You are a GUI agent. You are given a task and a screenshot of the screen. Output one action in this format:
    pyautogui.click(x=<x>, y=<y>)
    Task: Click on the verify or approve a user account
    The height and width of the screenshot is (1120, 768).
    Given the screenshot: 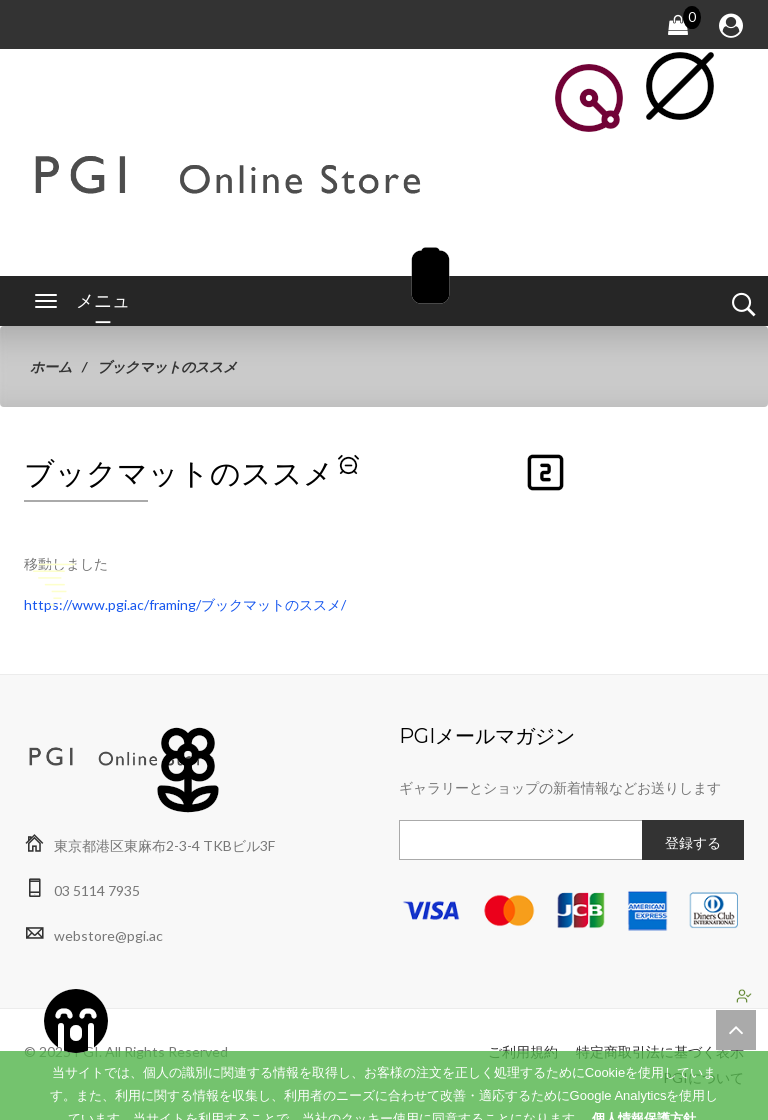 What is the action you would take?
    pyautogui.click(x=744, y=996)
    